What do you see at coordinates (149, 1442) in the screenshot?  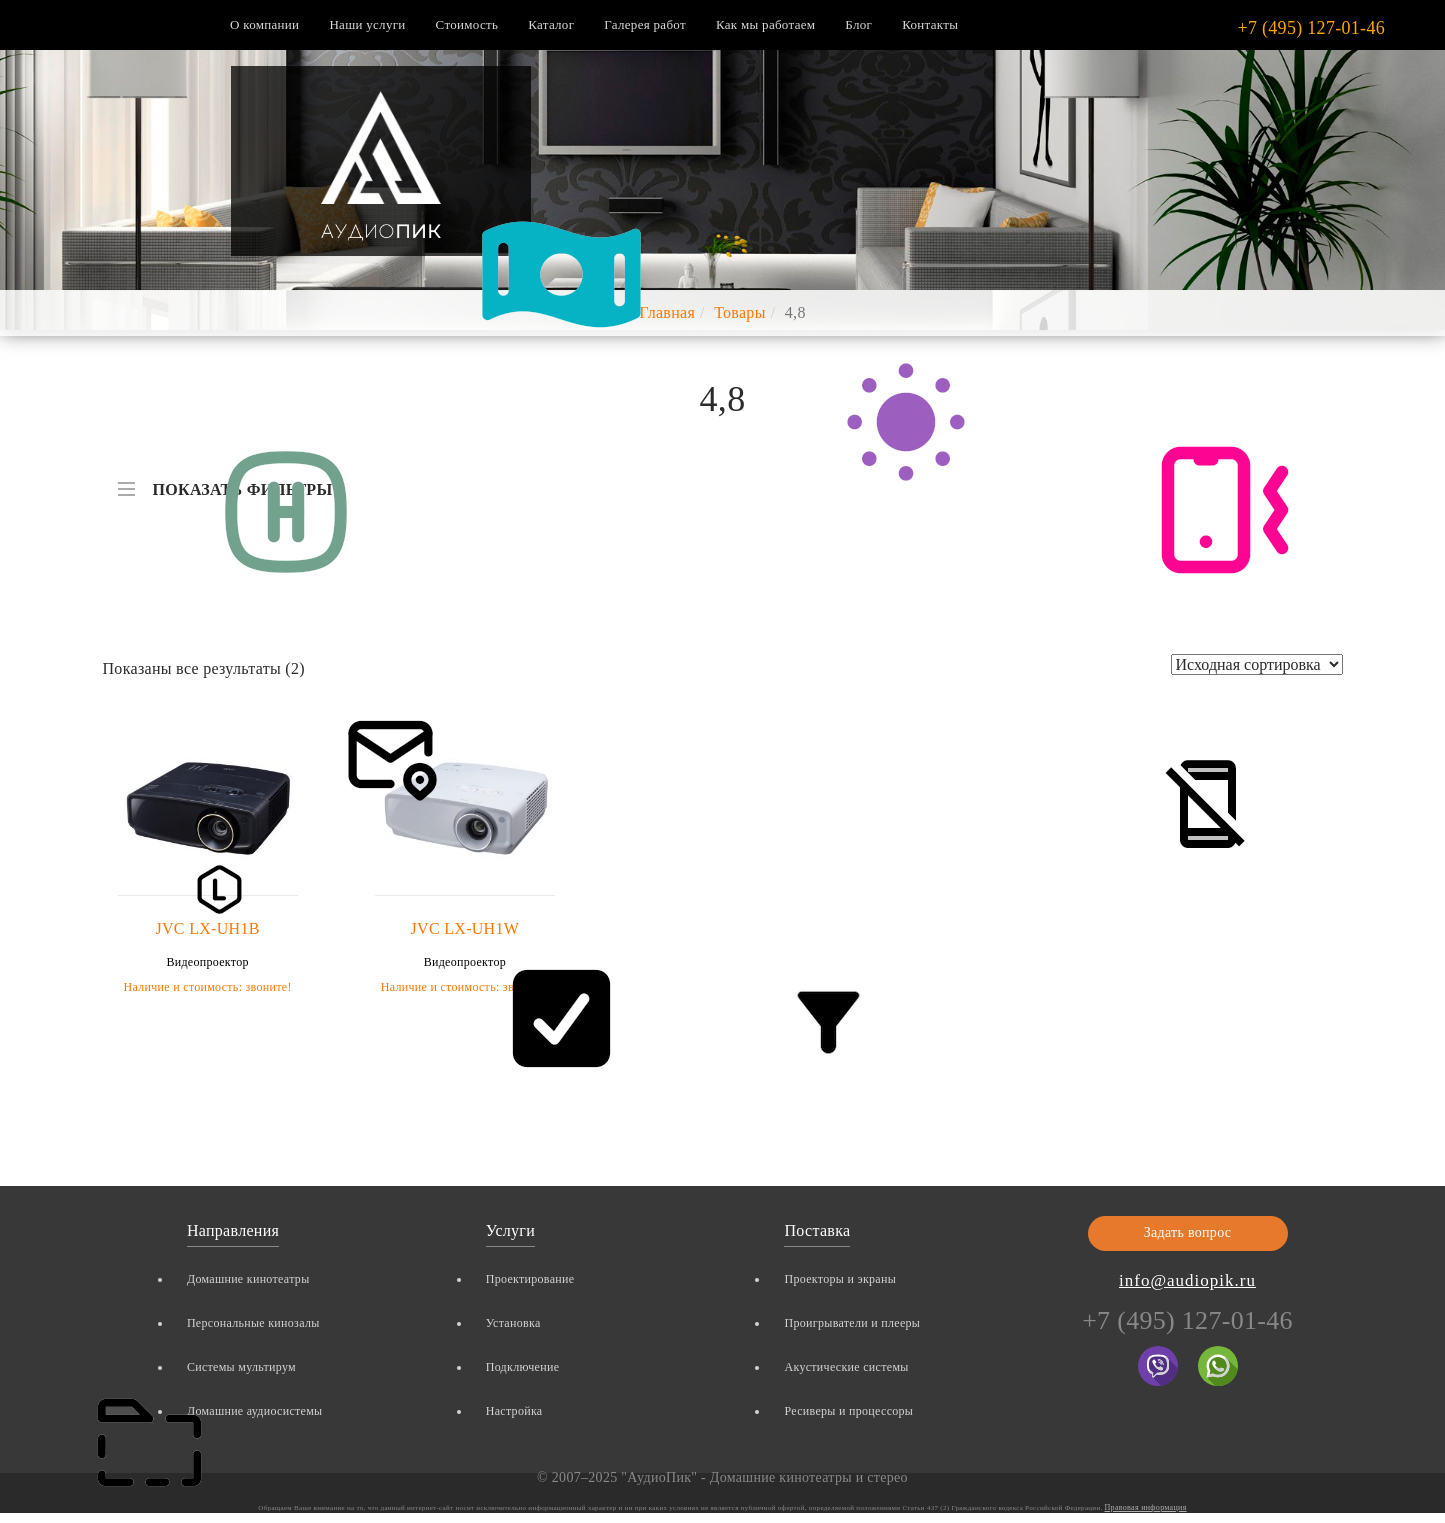 I see `create a new folder` at bounding box center [149, 1442].